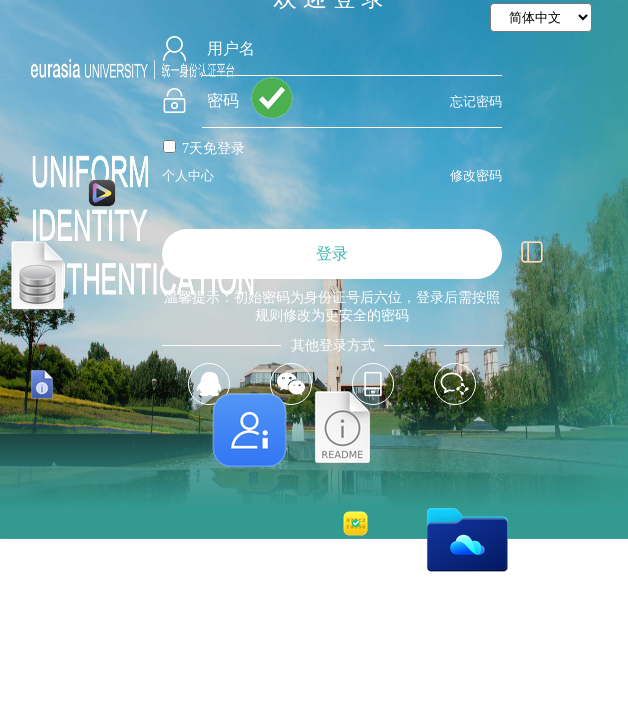 The image size is (628, 720). What do you see at coordinates (37, 276) in the screenshot?
I see `open an sql database file` at bounding box center [37, 276].